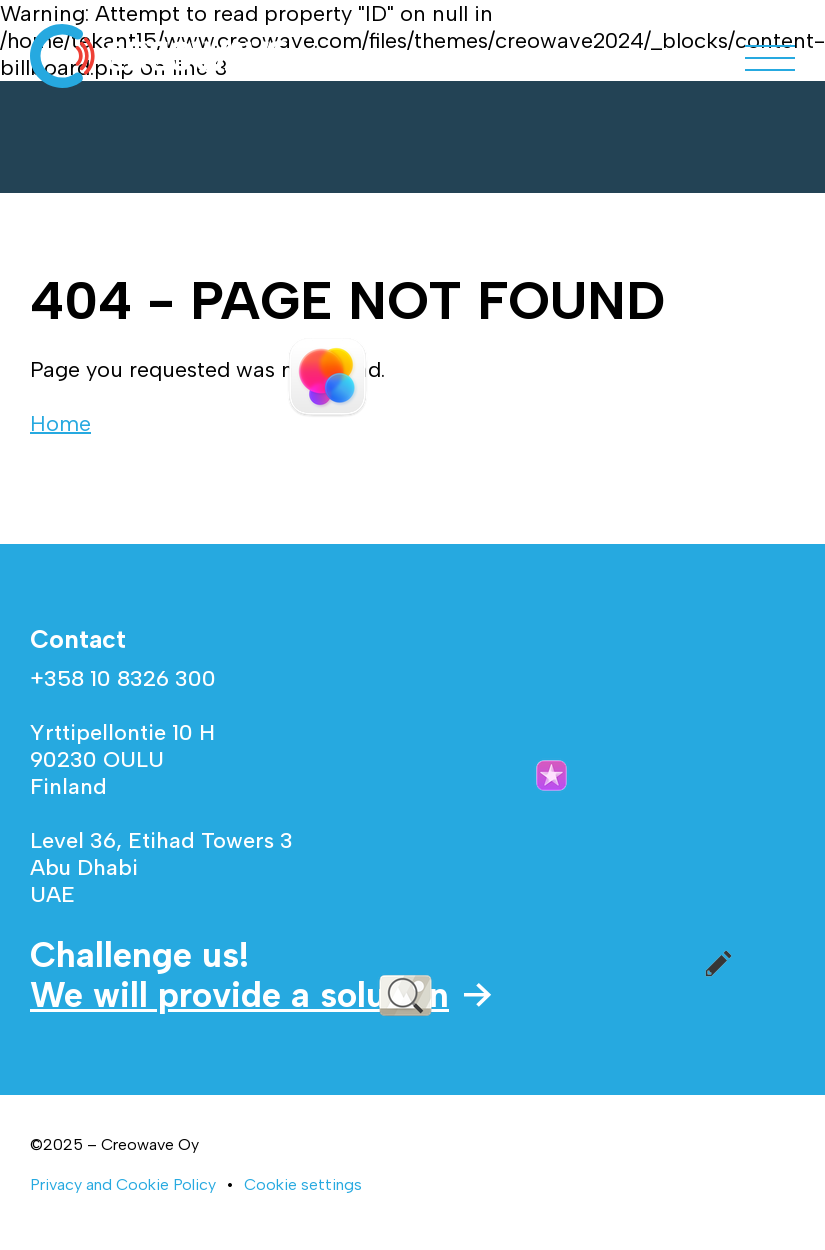  What do you see at coordinates (718, 963) in the screenshot?
I see `access office or productivity applications` at bounding box center [718, 963].